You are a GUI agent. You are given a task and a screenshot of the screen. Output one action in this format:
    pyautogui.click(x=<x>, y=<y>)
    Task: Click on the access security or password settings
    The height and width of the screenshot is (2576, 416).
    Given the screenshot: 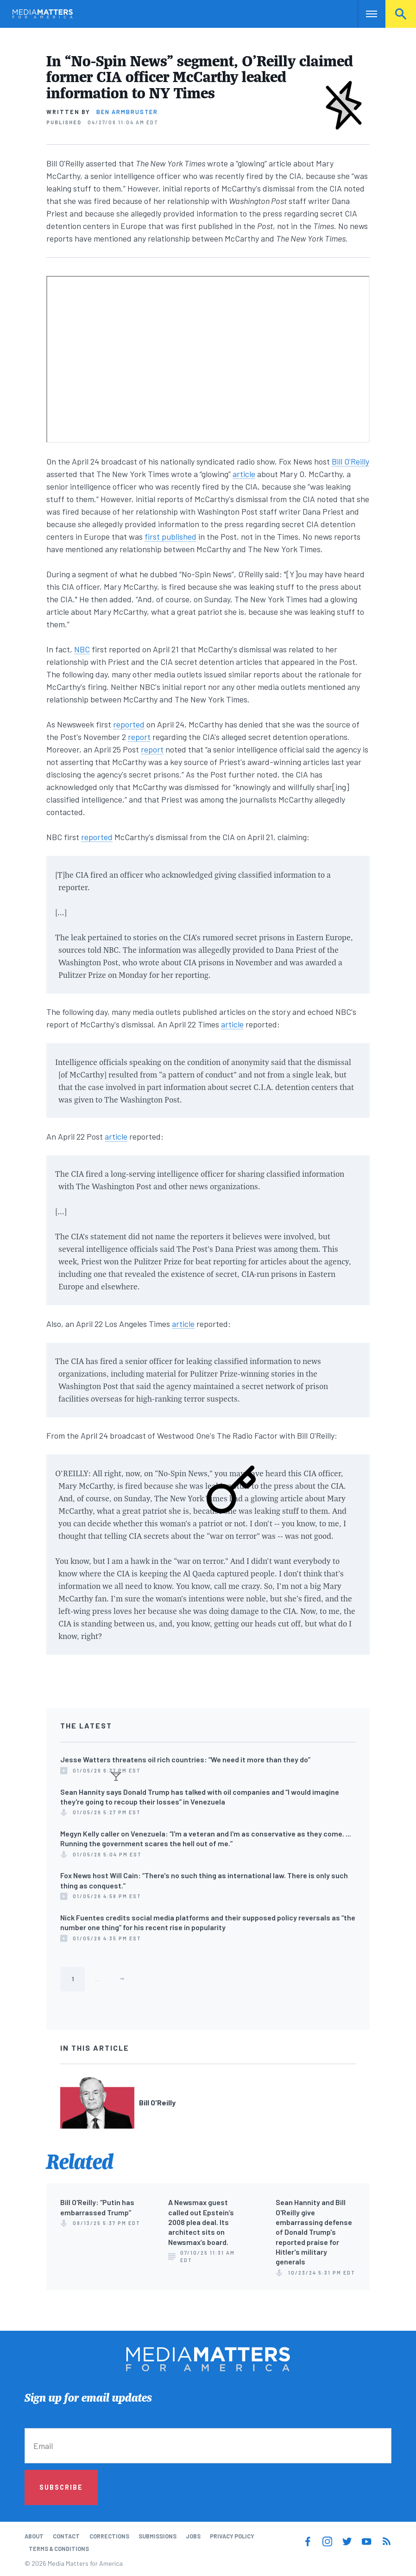 What is the action you would take?
    pyautogui.click(x=232, y=1491)
    